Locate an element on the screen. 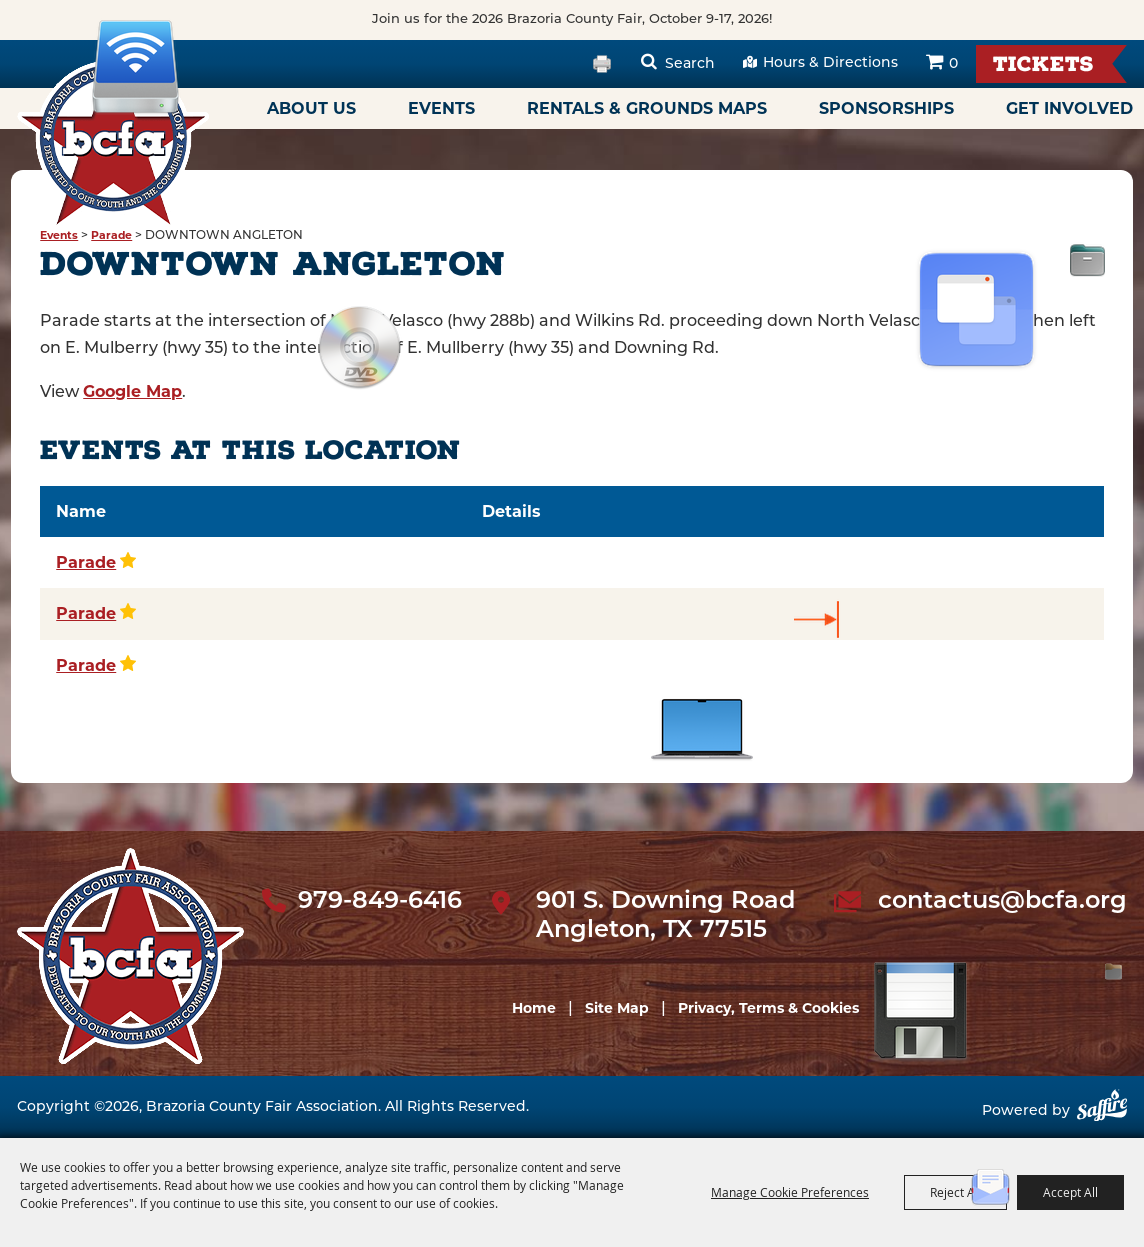 The width and height of the screenshot is (1144, 1247). manage startup applications and session settings is located at coordinates (976, 309).